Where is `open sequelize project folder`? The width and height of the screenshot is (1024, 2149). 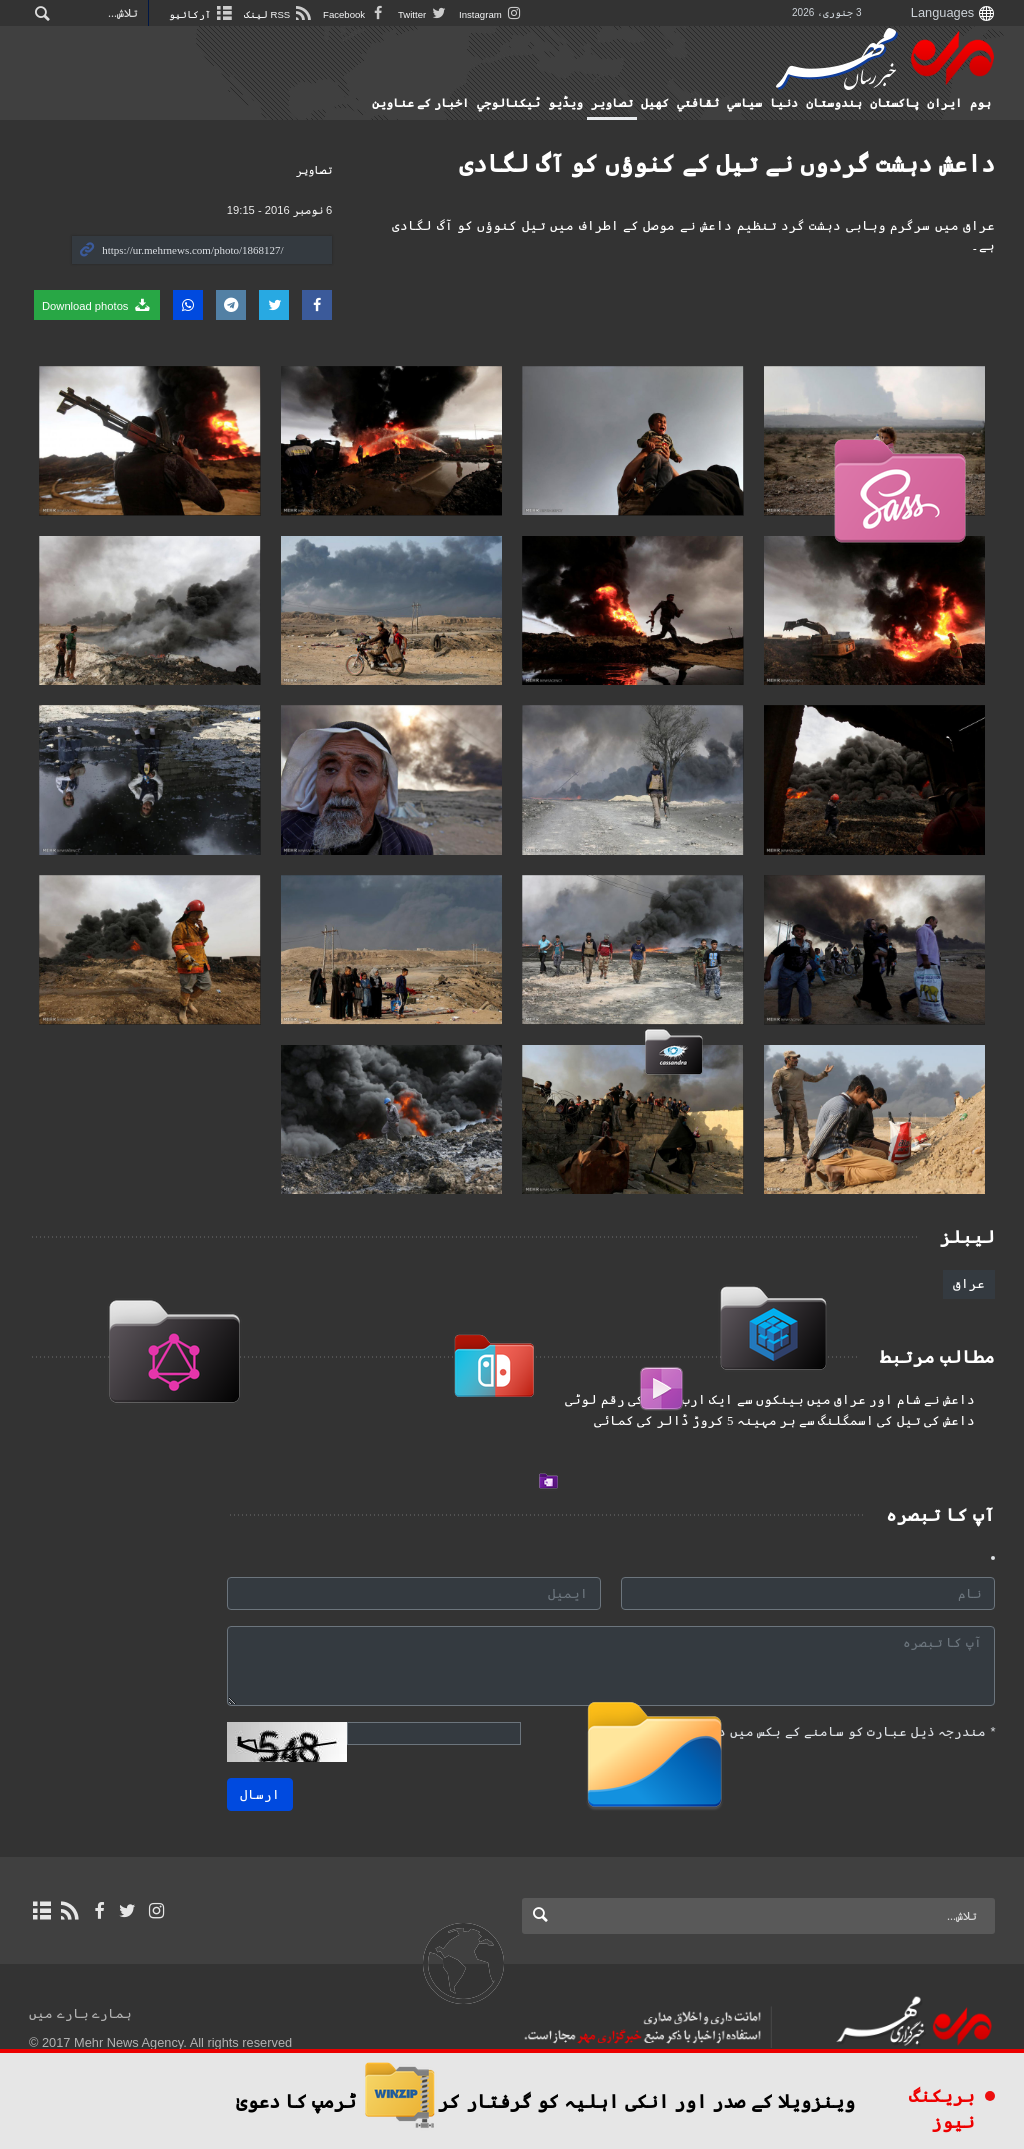 open sequelize project folder is located at coordinates (773, 1331).